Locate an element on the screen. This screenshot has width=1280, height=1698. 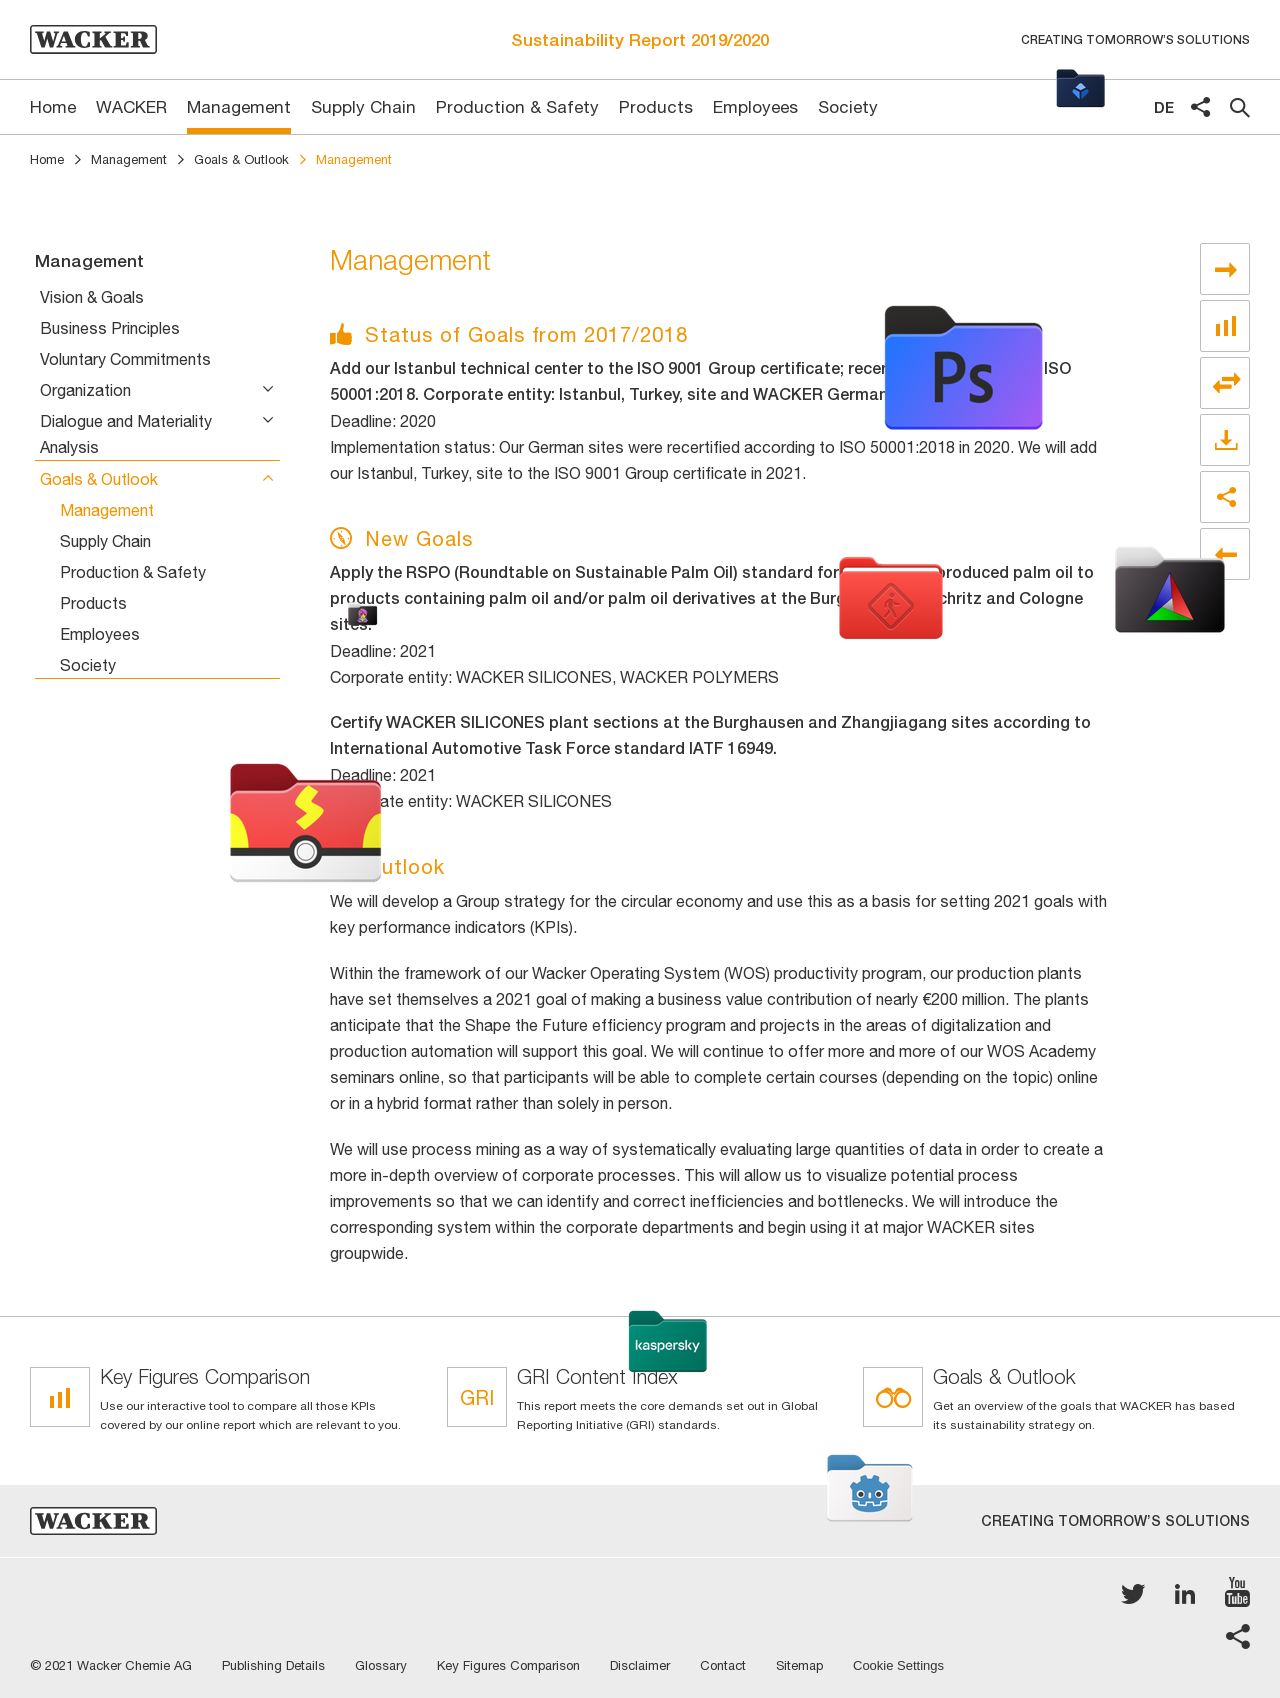
folder containing kaspersky antivirus files is located at coordinates (667, 1343).